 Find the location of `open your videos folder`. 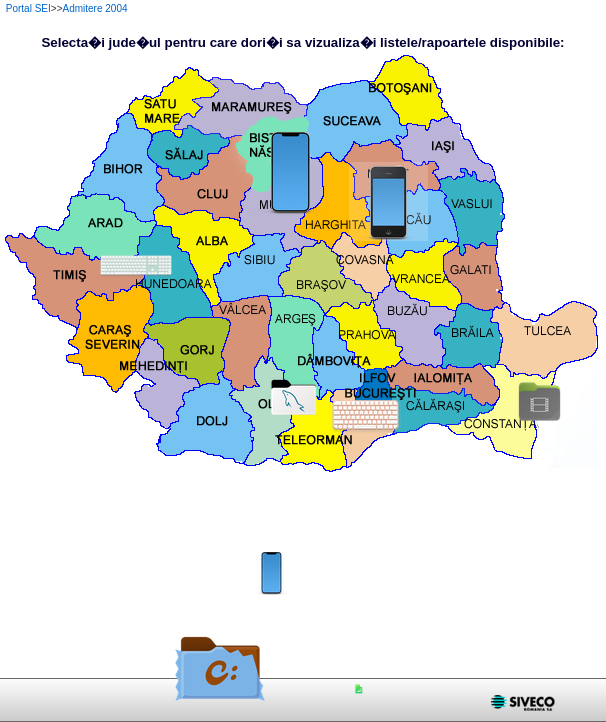

open your videos folder is located at coordinates (539, 401).